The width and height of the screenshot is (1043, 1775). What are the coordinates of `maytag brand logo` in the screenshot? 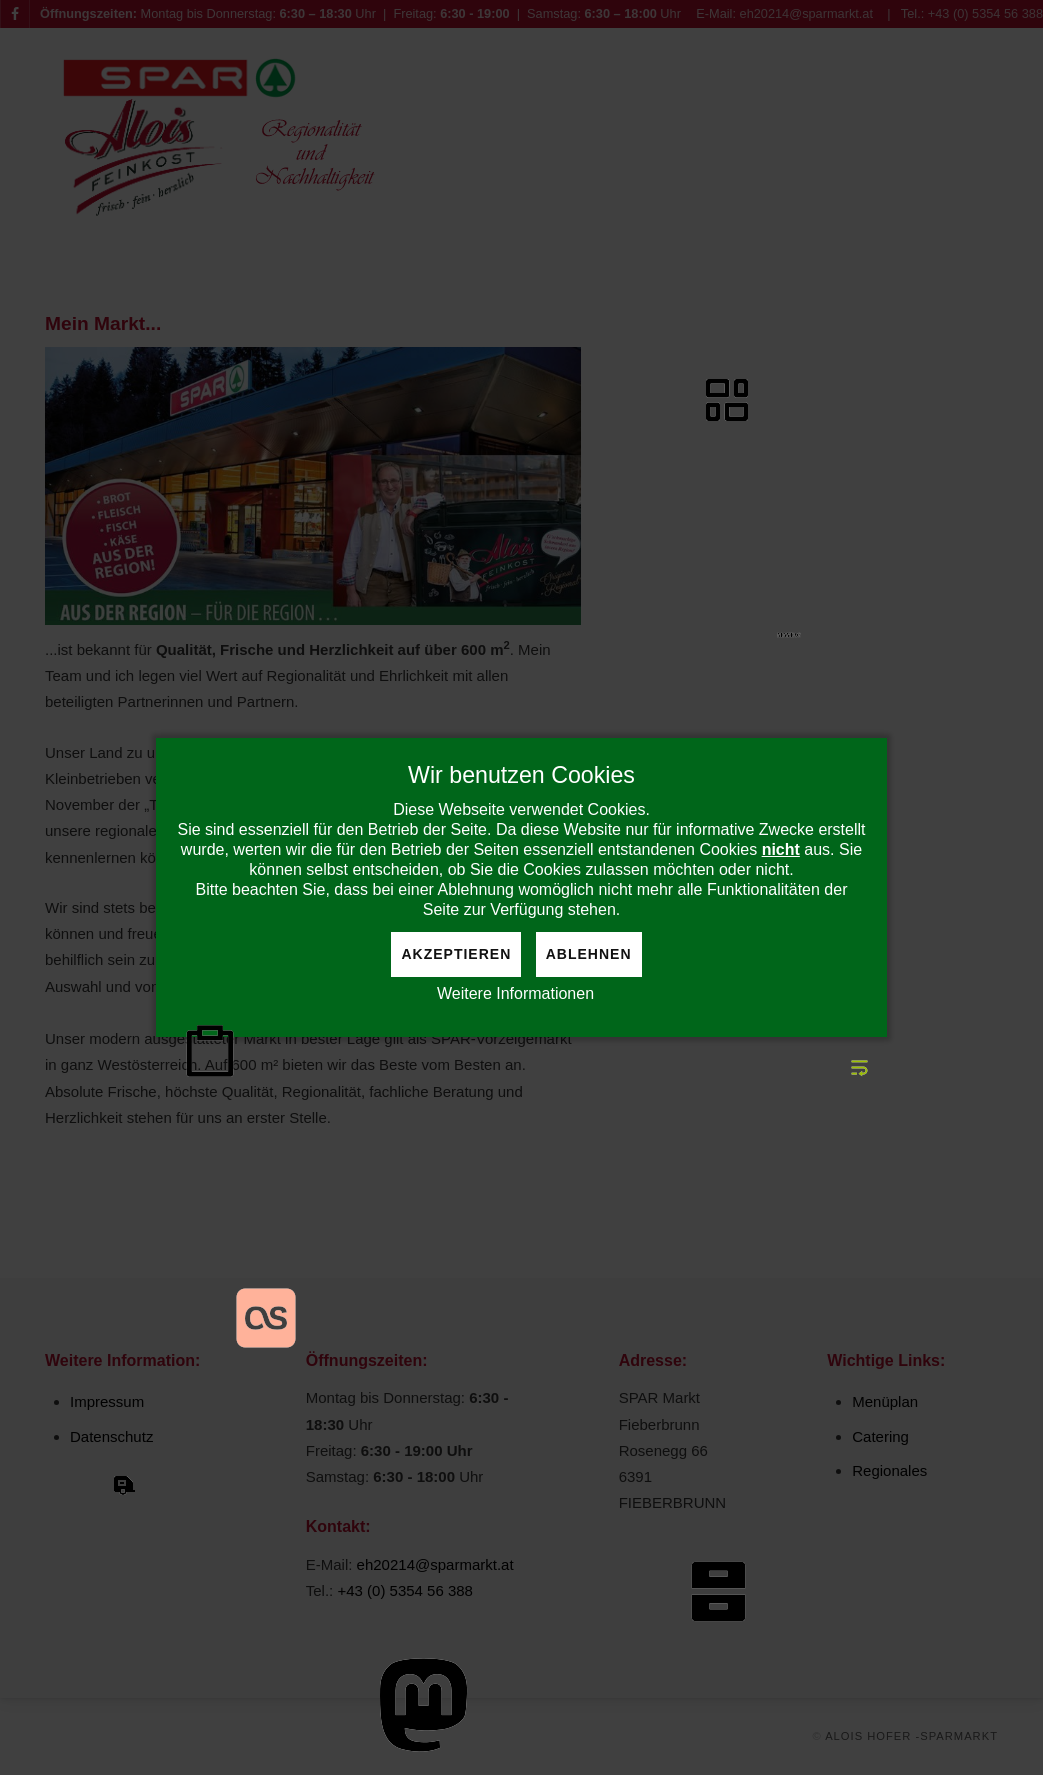 It's located at (789, 635).